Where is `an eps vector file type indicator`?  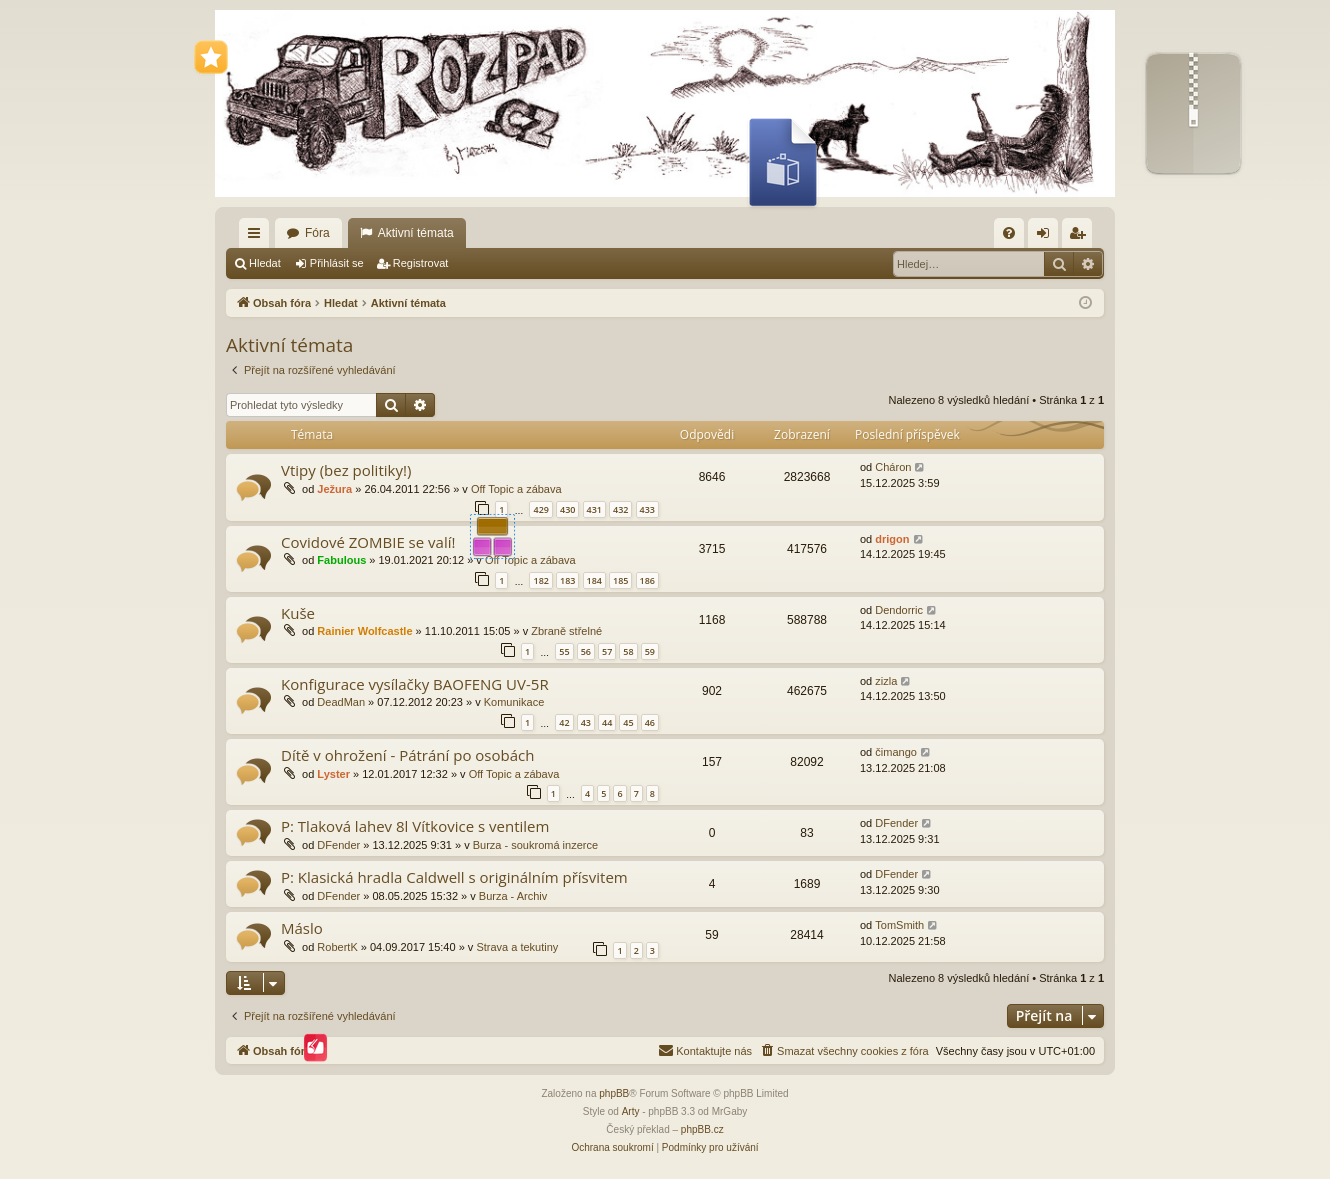
an eps vector file type indicator is located at coordinates (315, 1047).